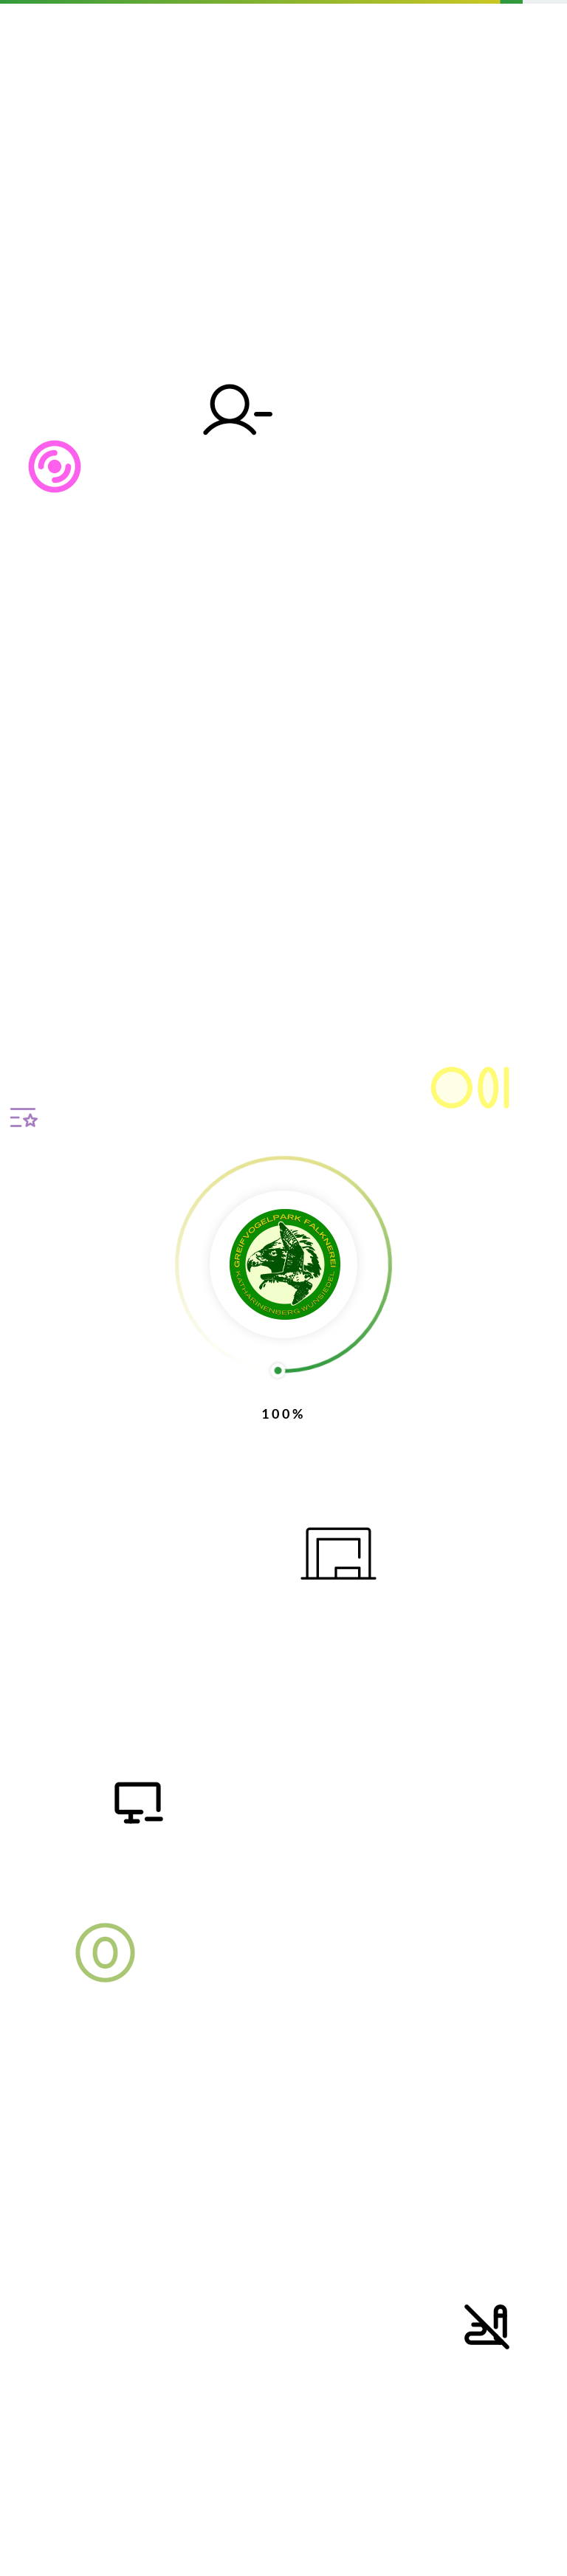 This screenshot has width=567, height=2576. I want to click on indicates zero items or notifications, so click(105, 1952).